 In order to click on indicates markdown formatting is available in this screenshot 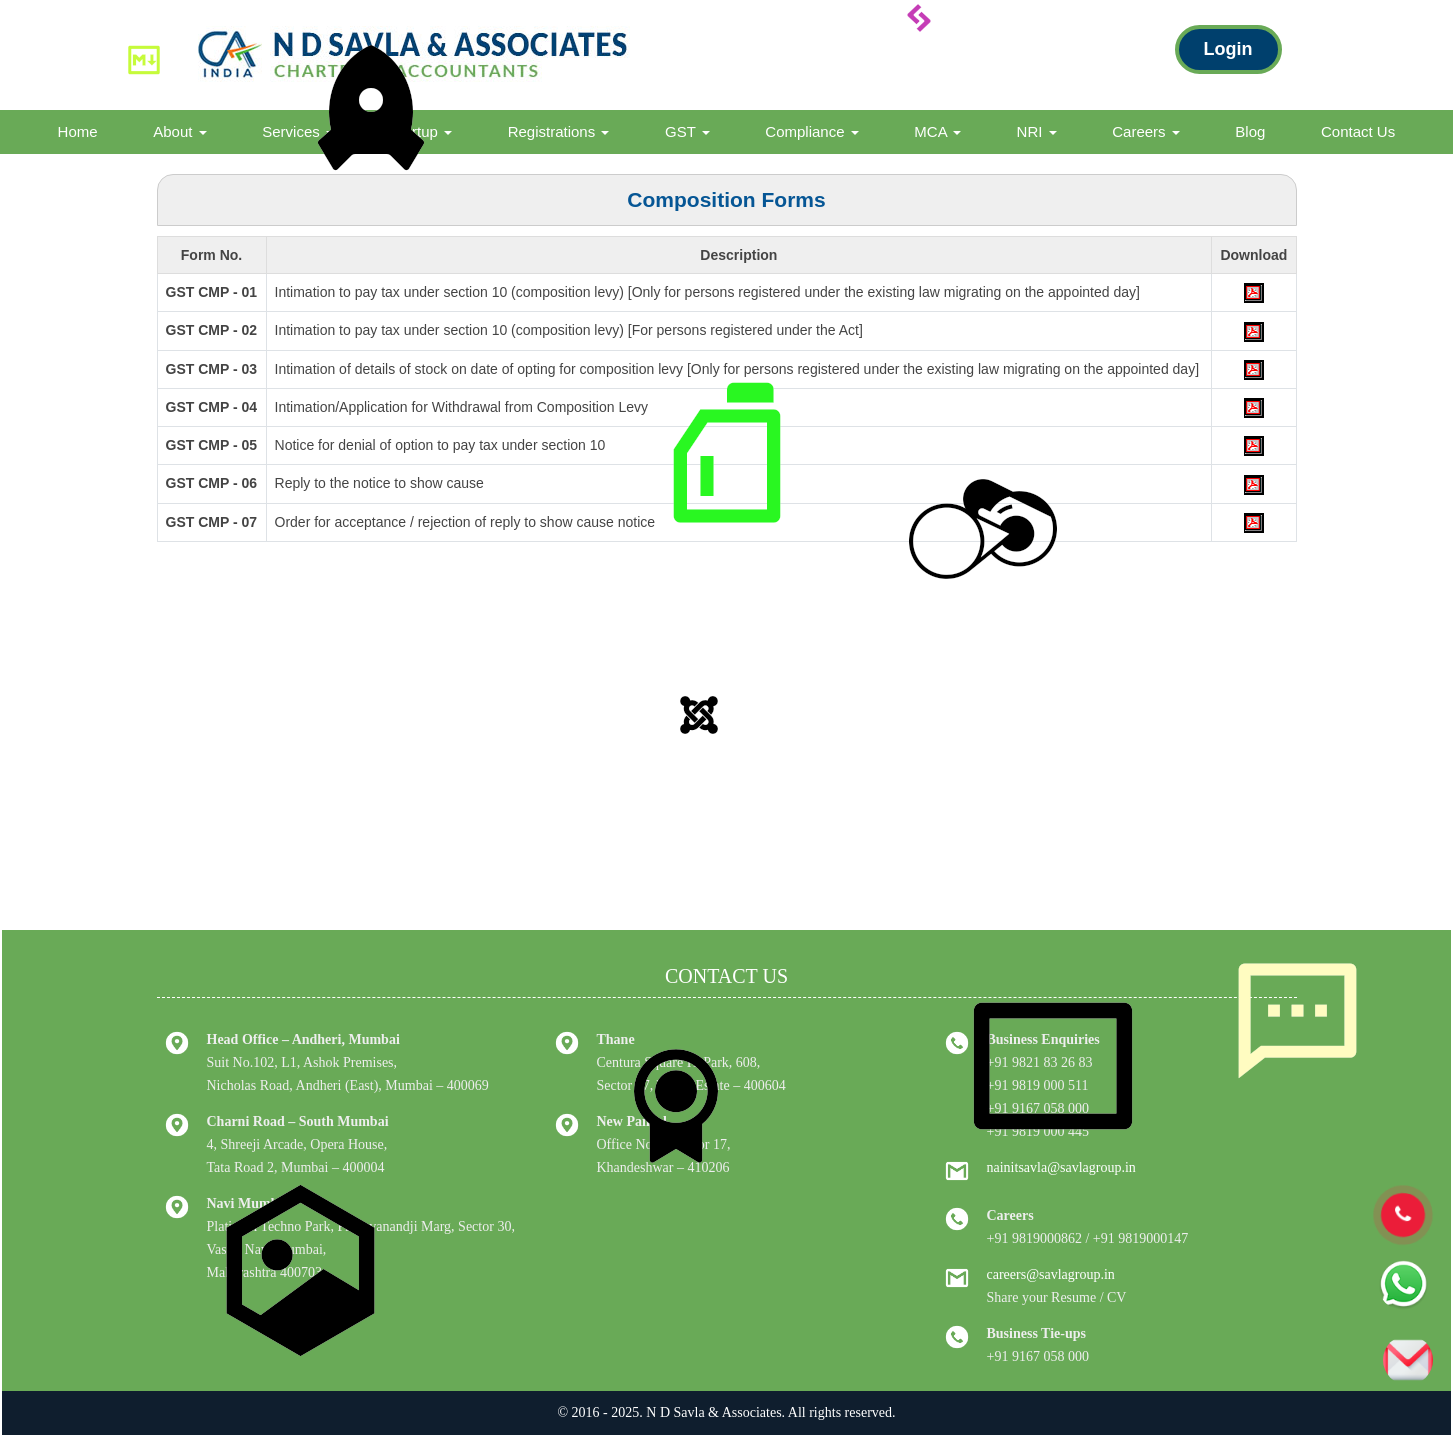, I will do `click(144, 60)`.